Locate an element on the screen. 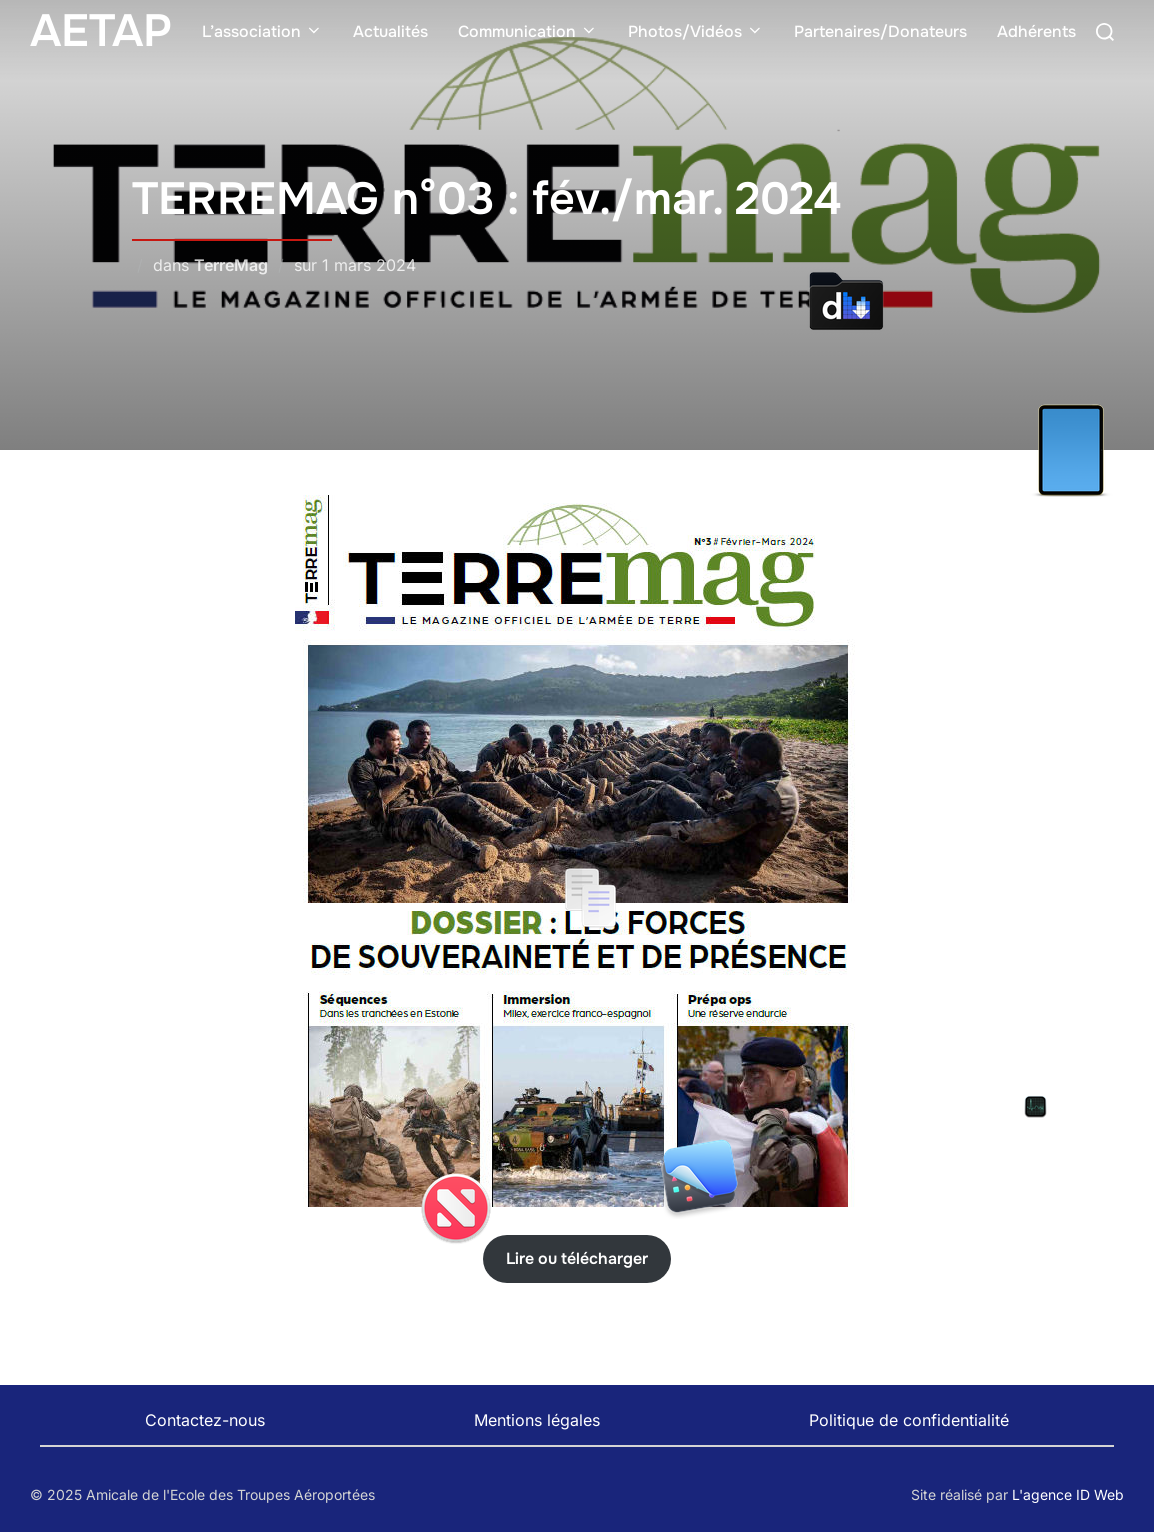 Image resolution: width=1154 pixels, height=1532 pixels. open deemix music downloads folder is located at coordinates (846, 303).